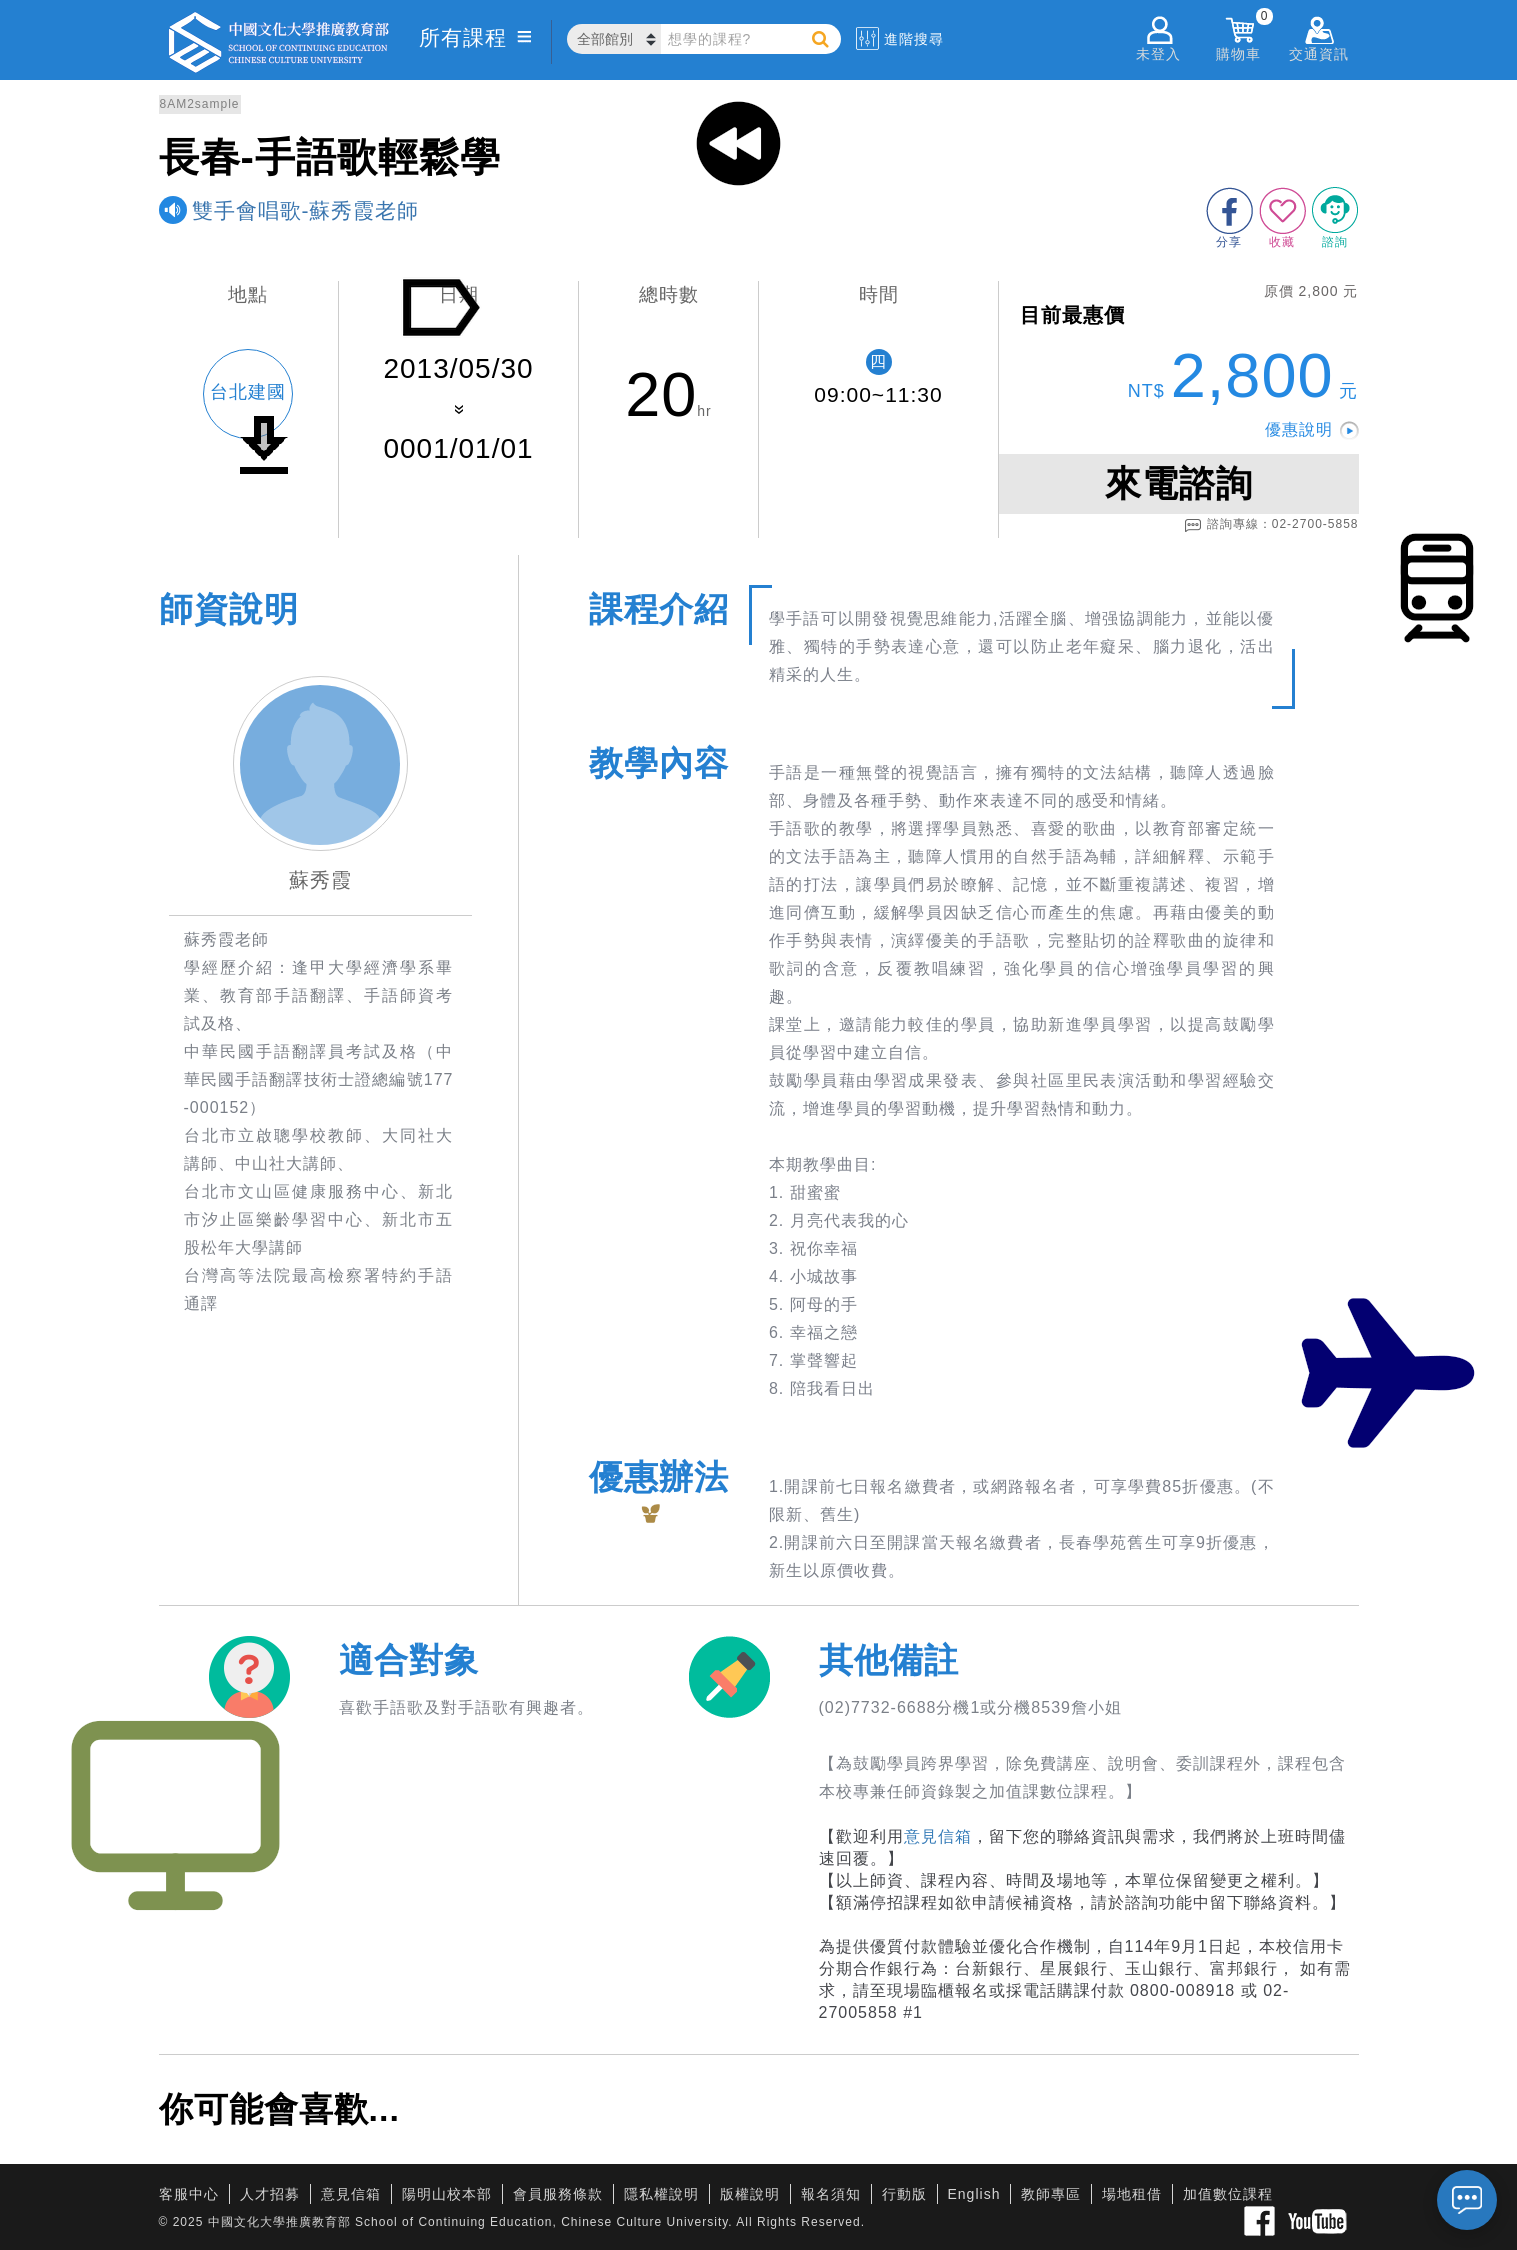 This screenshot has height=2250, width=1517. Describe the element at coordinates (264, 447) in the screenshot. I see `download a file or document` at that location.